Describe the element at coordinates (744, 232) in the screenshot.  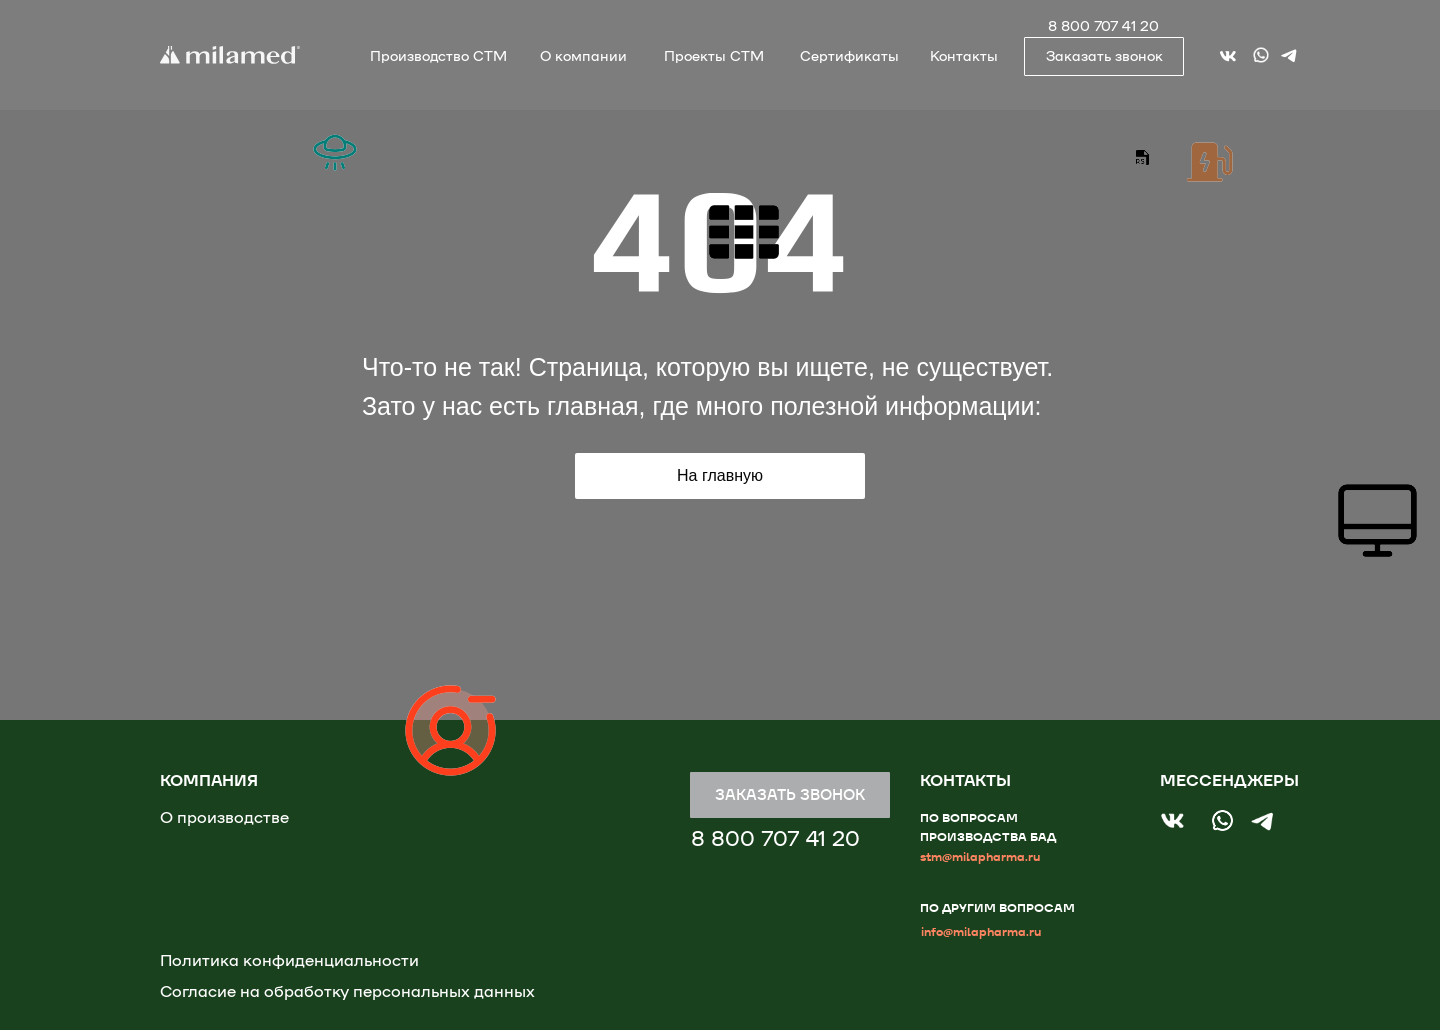
I see `open app drawer or menu` at that location.